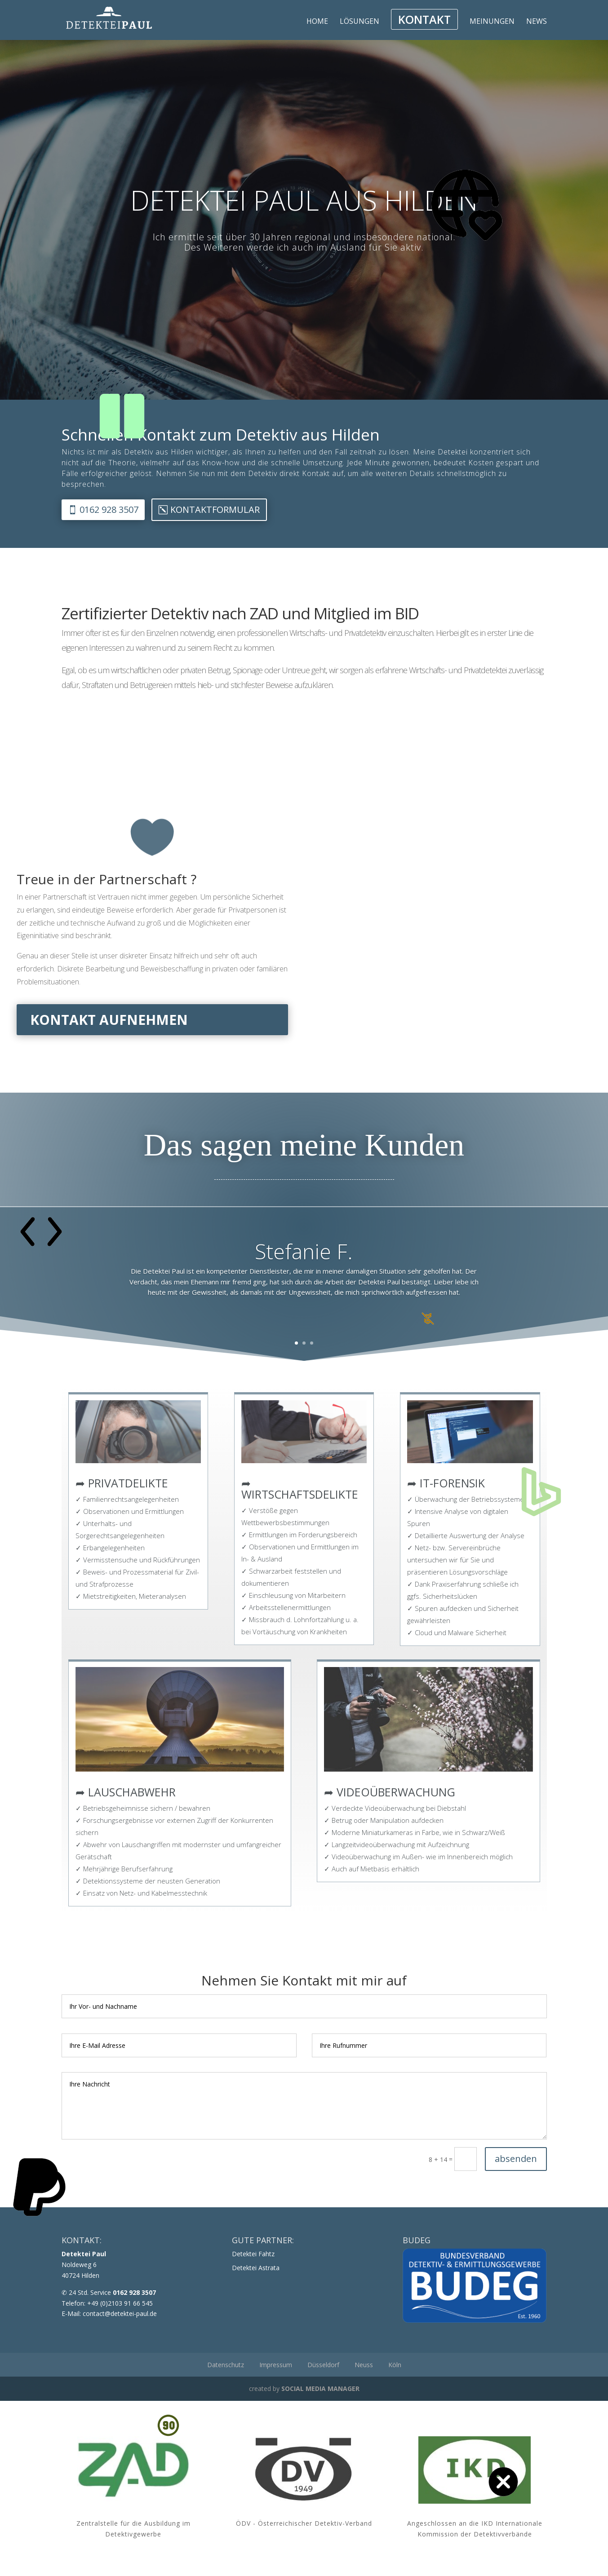 Image resolution: width=608 pixels, height=2576 pixels. I want to click on cancel or close the current action, so click(503, 2482).